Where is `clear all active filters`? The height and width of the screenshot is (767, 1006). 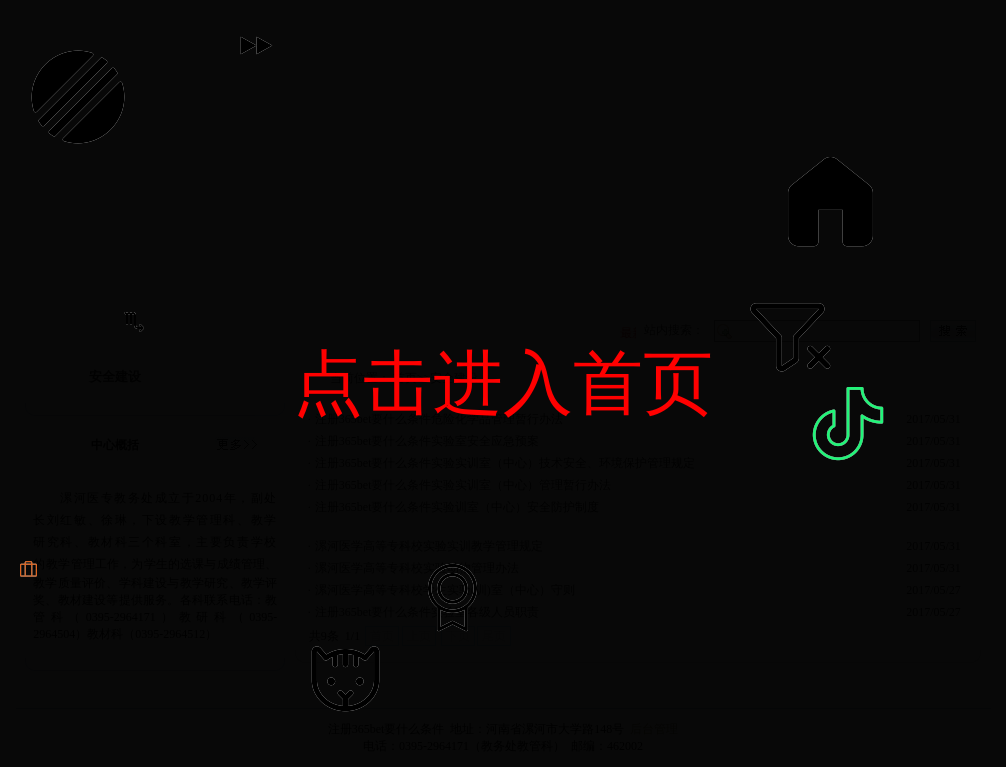
clear all active filters is located at coordinates (787, 334).